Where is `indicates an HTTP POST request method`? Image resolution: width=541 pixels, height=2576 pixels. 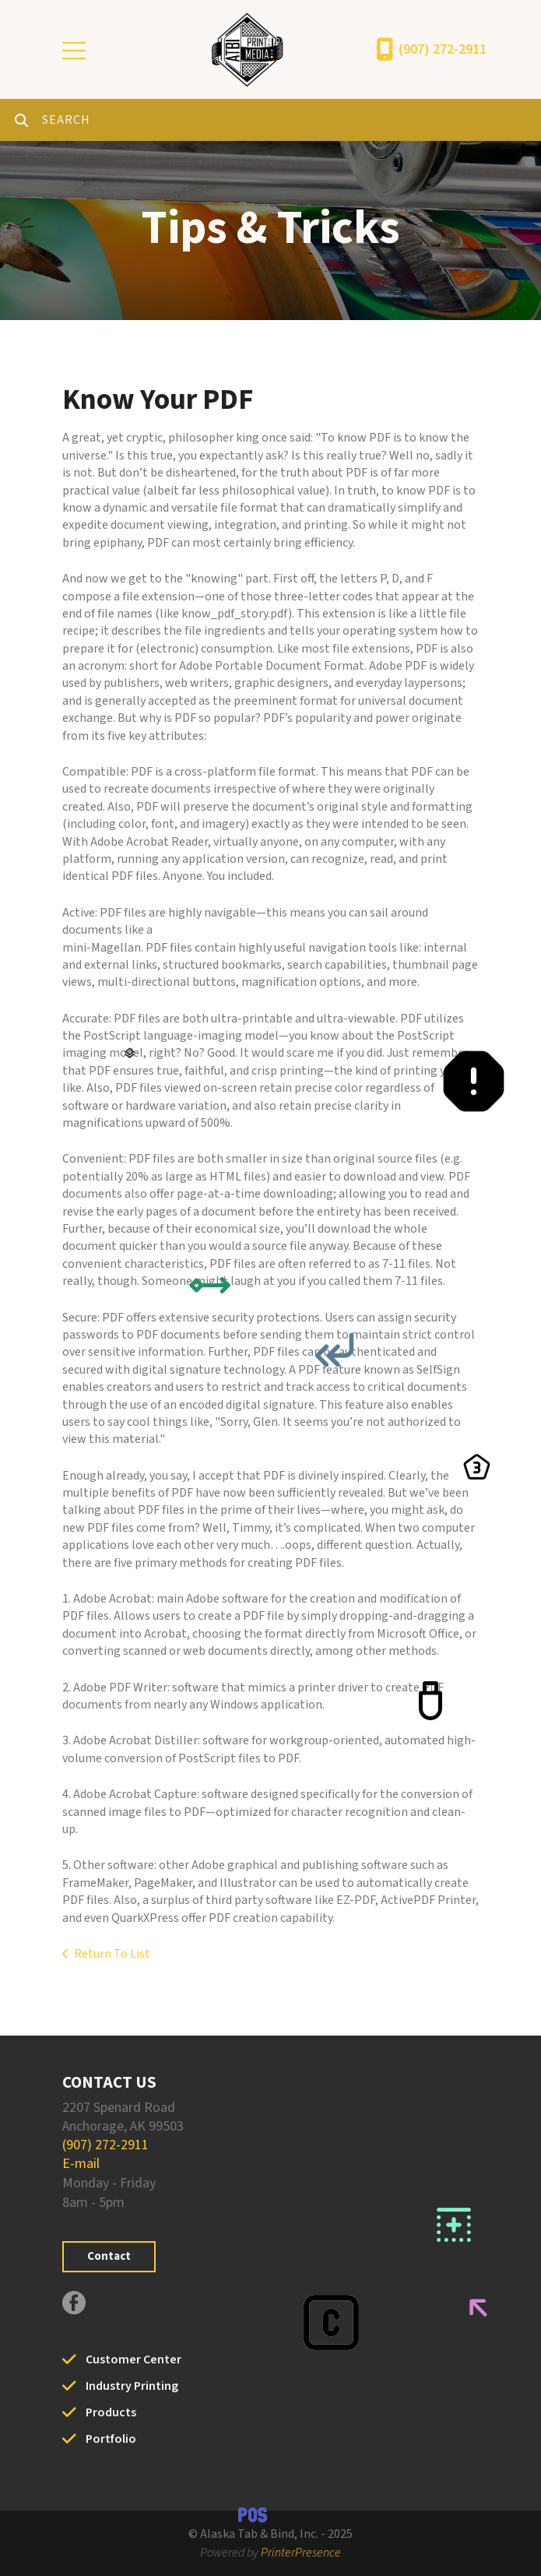 indicates an HTTP POST request method is located at coordinates (252, 2514).